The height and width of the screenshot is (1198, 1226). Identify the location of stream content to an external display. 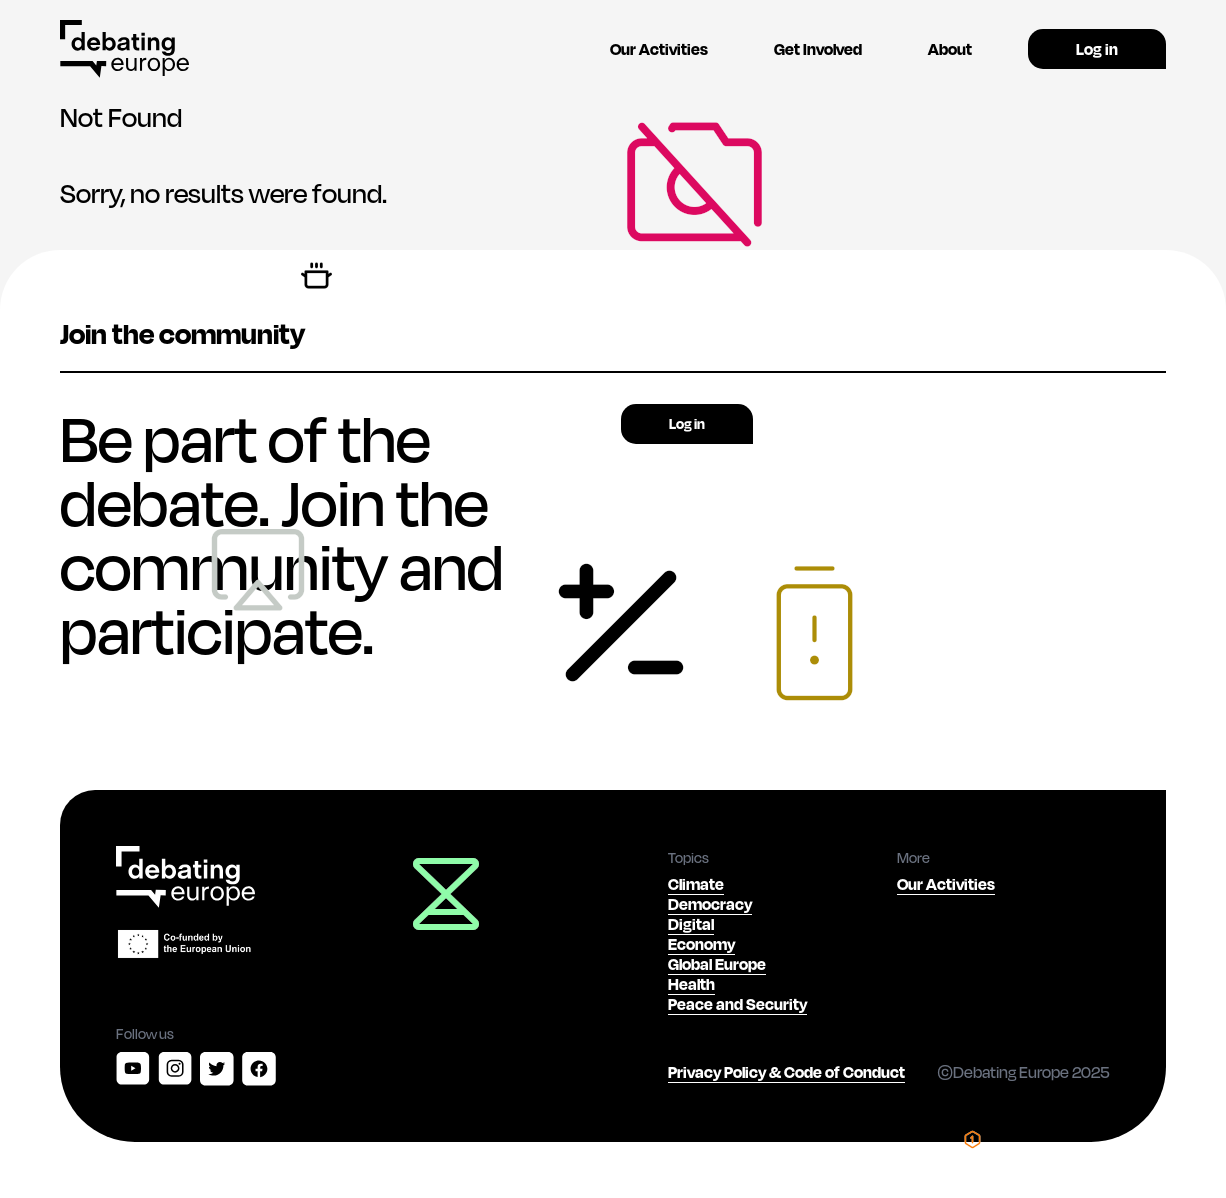
(258, 568).